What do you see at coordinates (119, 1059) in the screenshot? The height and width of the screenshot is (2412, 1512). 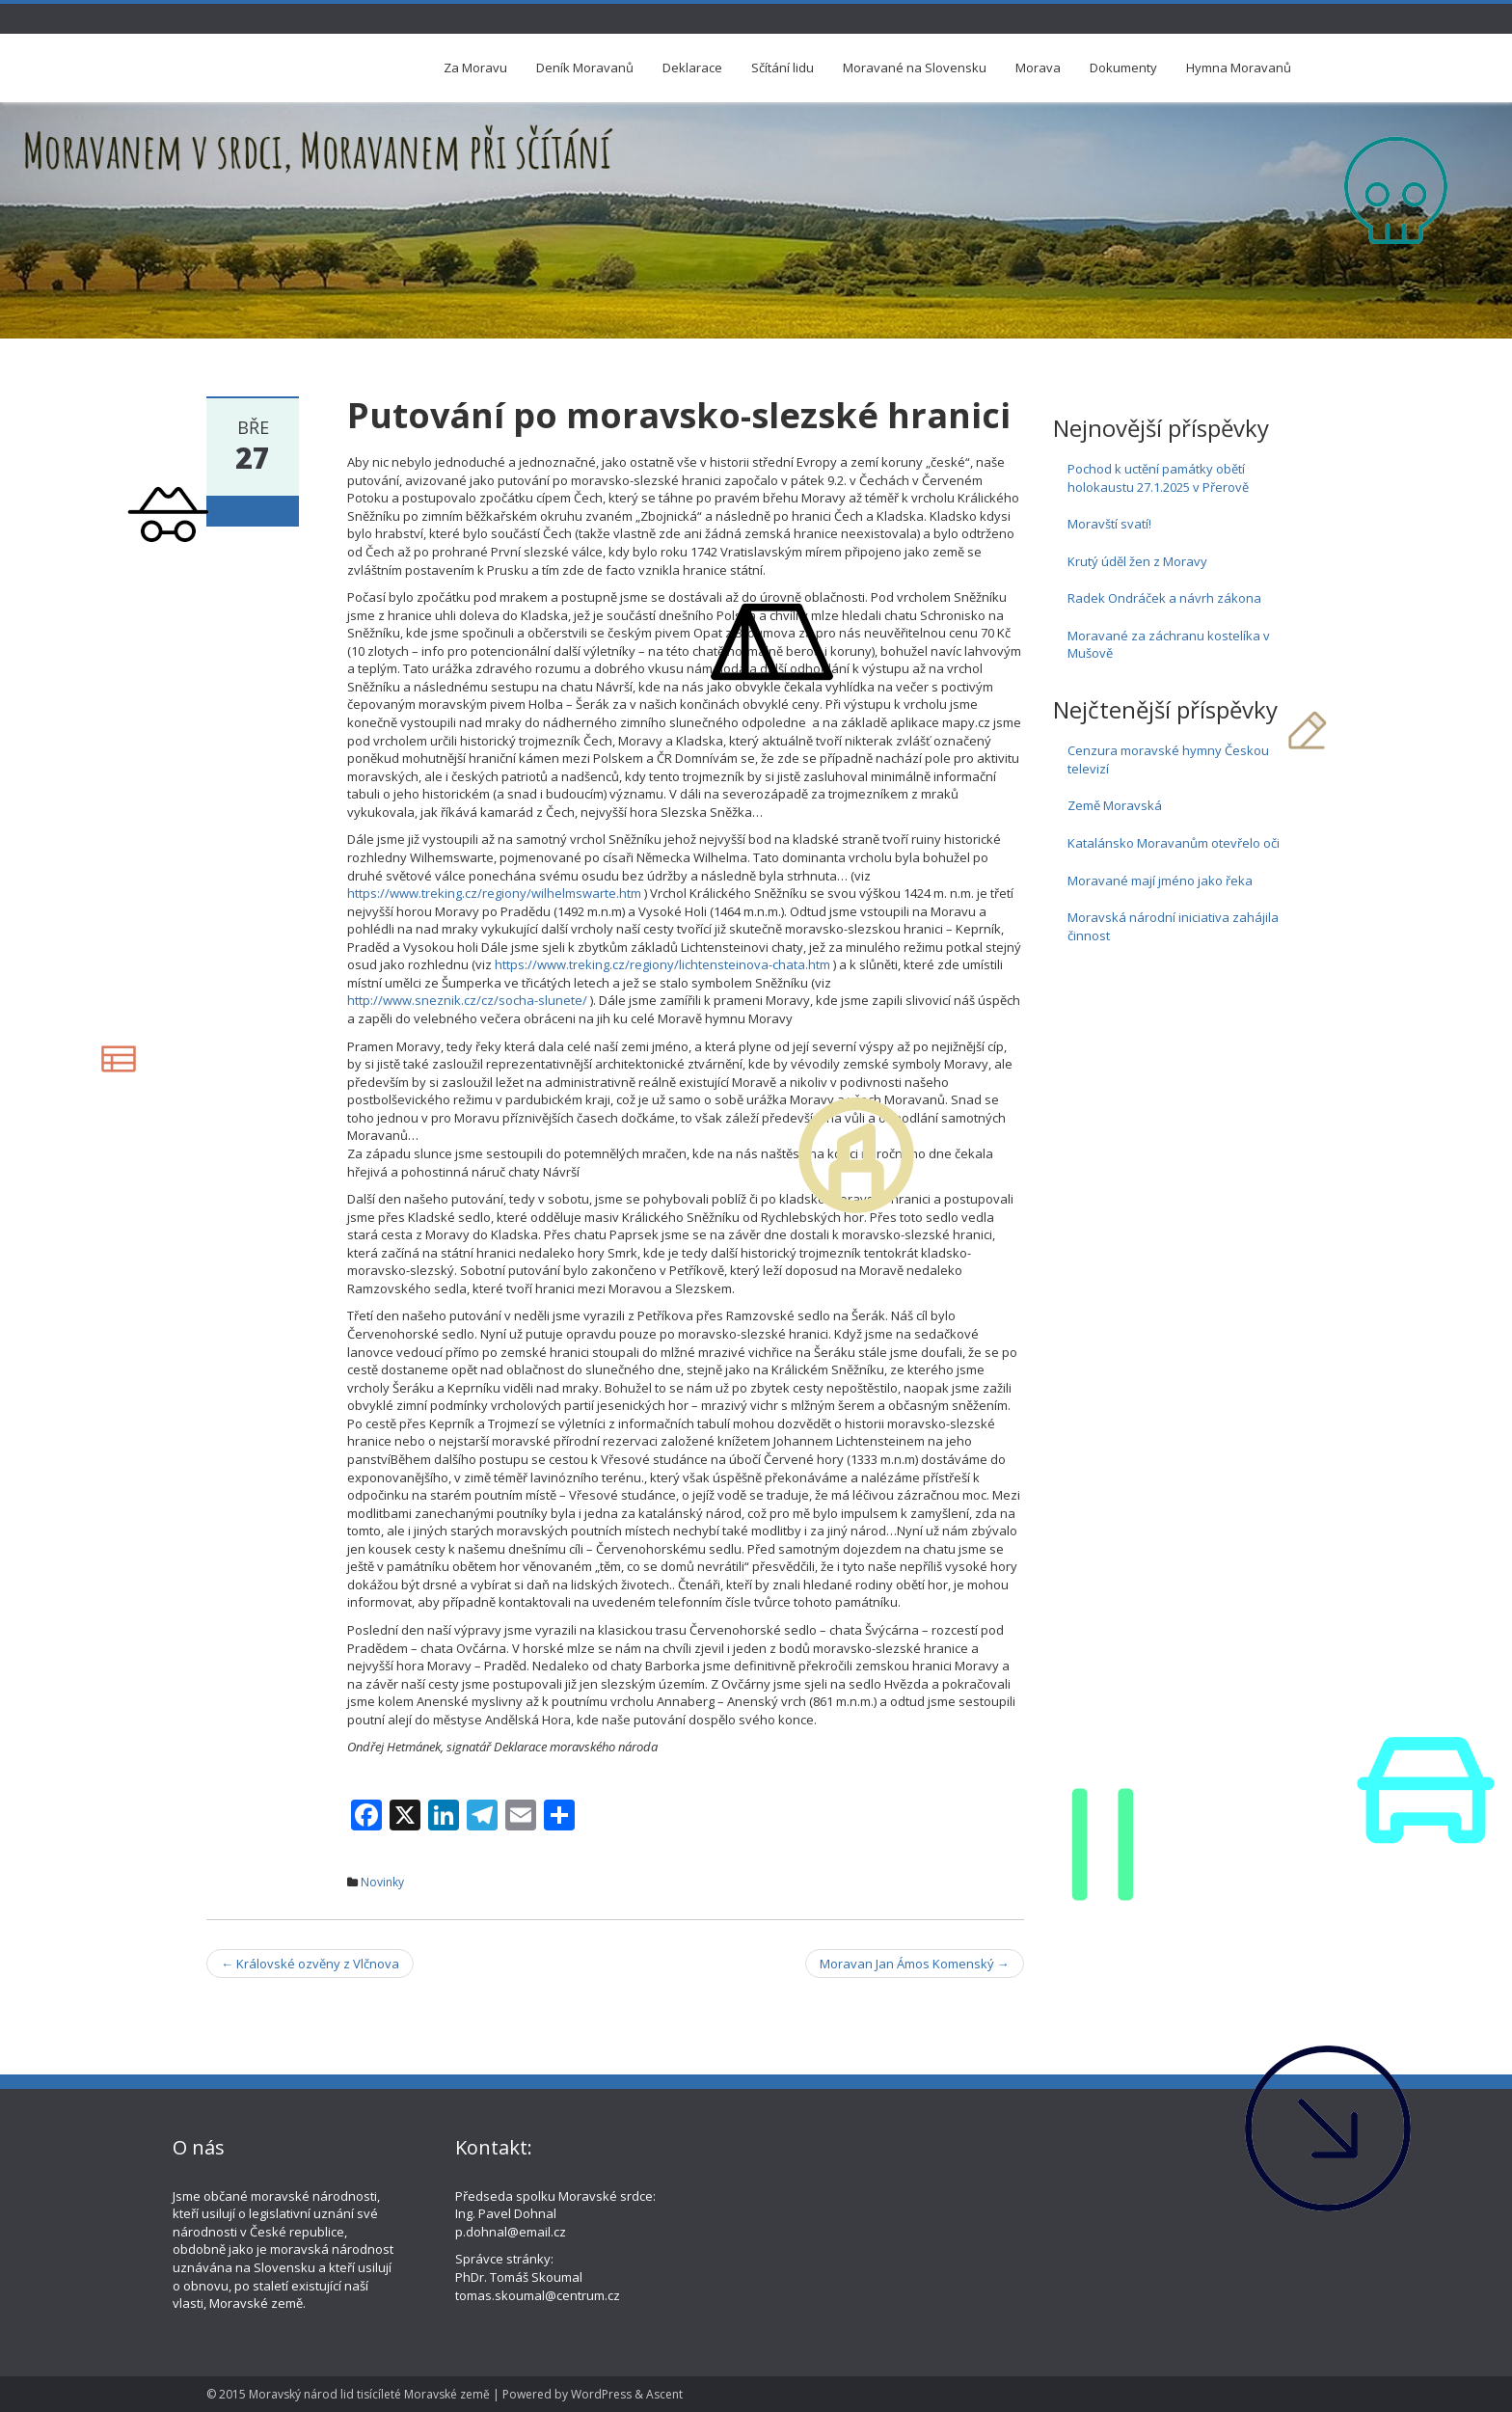 I see `view data in table format` at bounding box center [119, 1059].